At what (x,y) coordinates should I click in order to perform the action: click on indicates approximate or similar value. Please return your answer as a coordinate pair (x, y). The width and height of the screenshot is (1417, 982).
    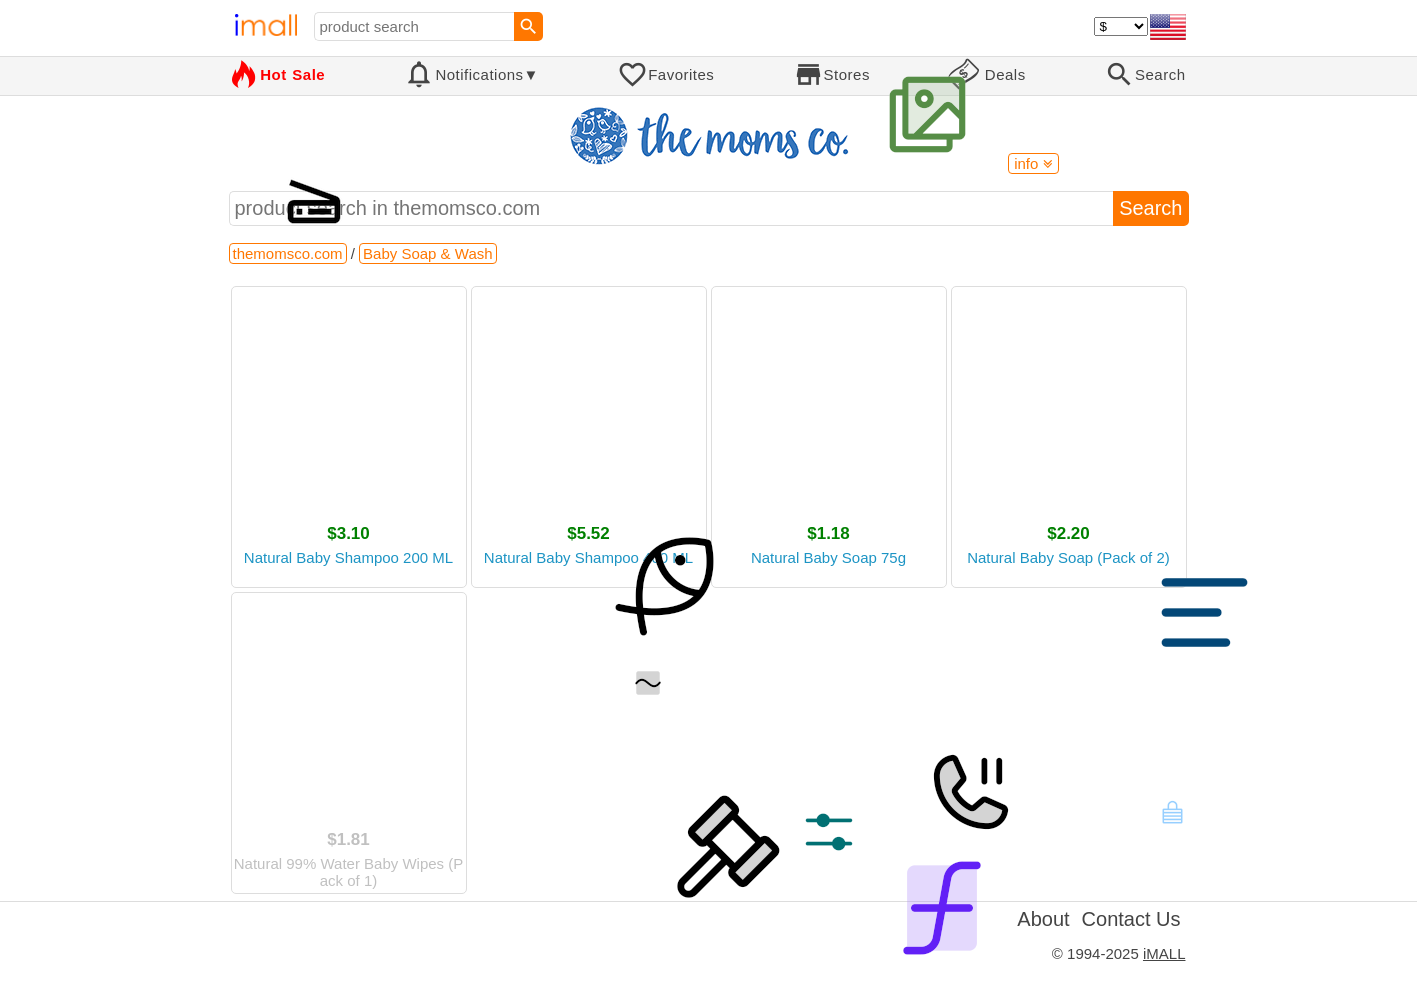
    Looking at the image, I should click on (648, 683).